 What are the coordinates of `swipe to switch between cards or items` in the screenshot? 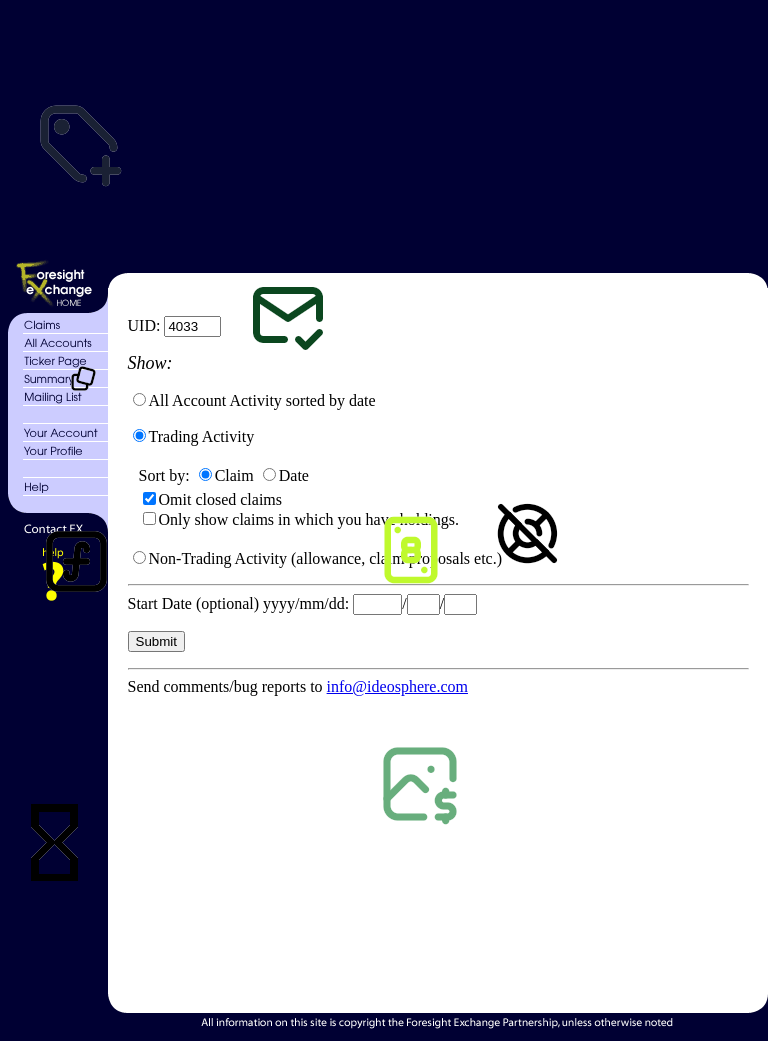 It's located at (83, 378).